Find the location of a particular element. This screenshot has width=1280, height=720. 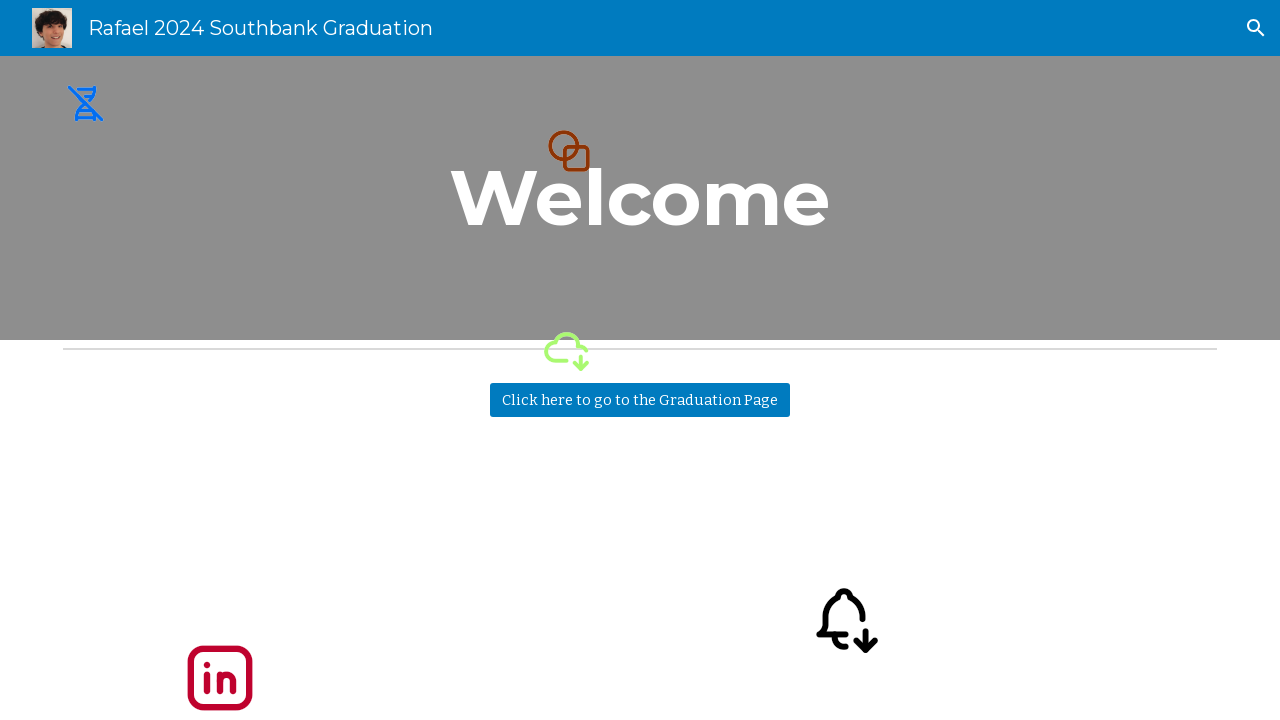

connect with LinkedIn is located at coordinates (220, 678).